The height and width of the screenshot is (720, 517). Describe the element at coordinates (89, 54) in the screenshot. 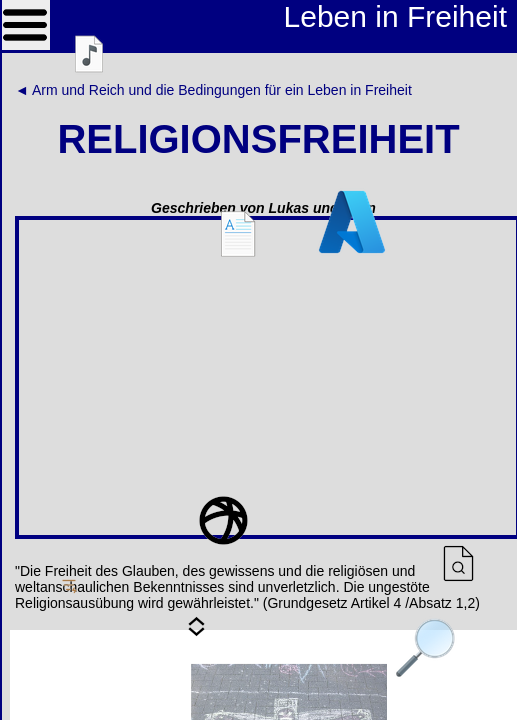

I see `open an audio file` at that location.